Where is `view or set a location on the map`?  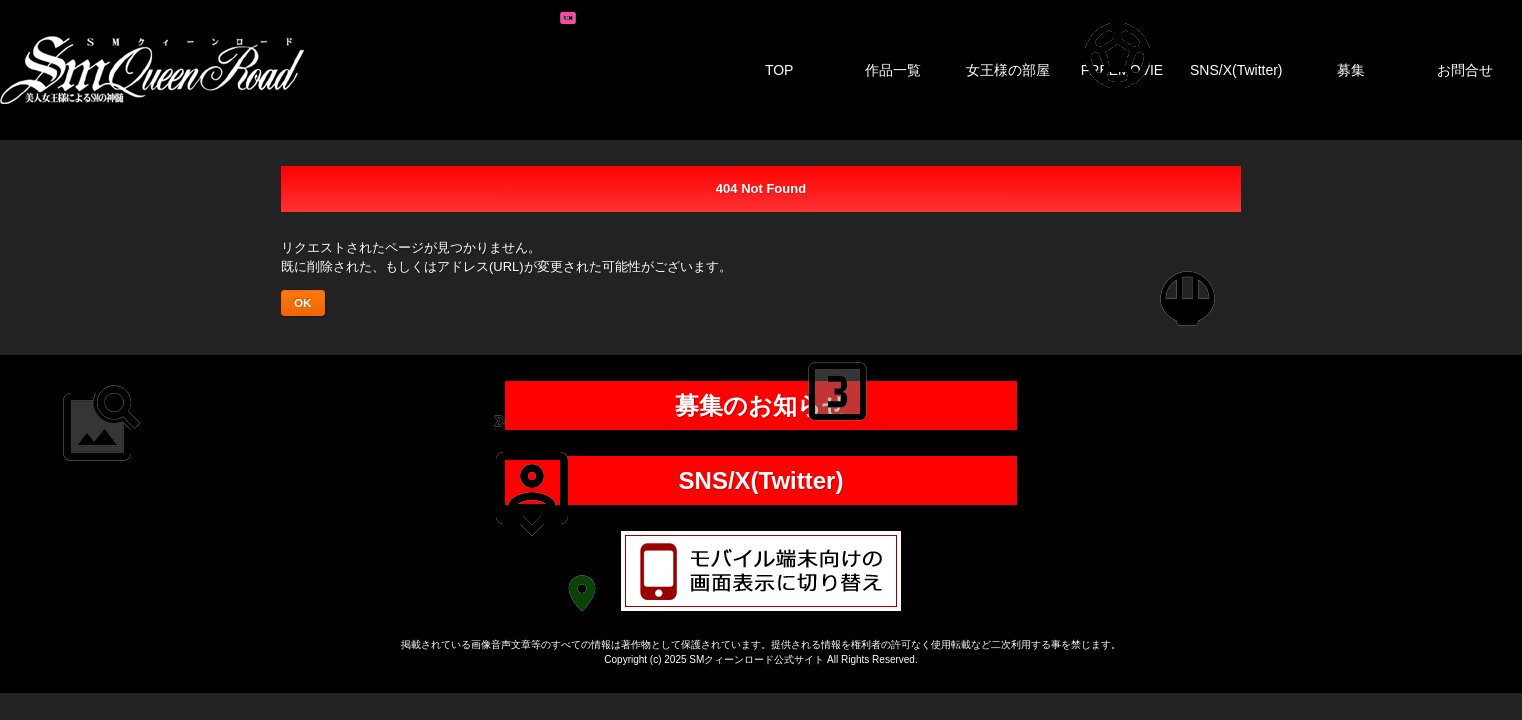 view or set a location on the map is located at coordinates (582, 593).